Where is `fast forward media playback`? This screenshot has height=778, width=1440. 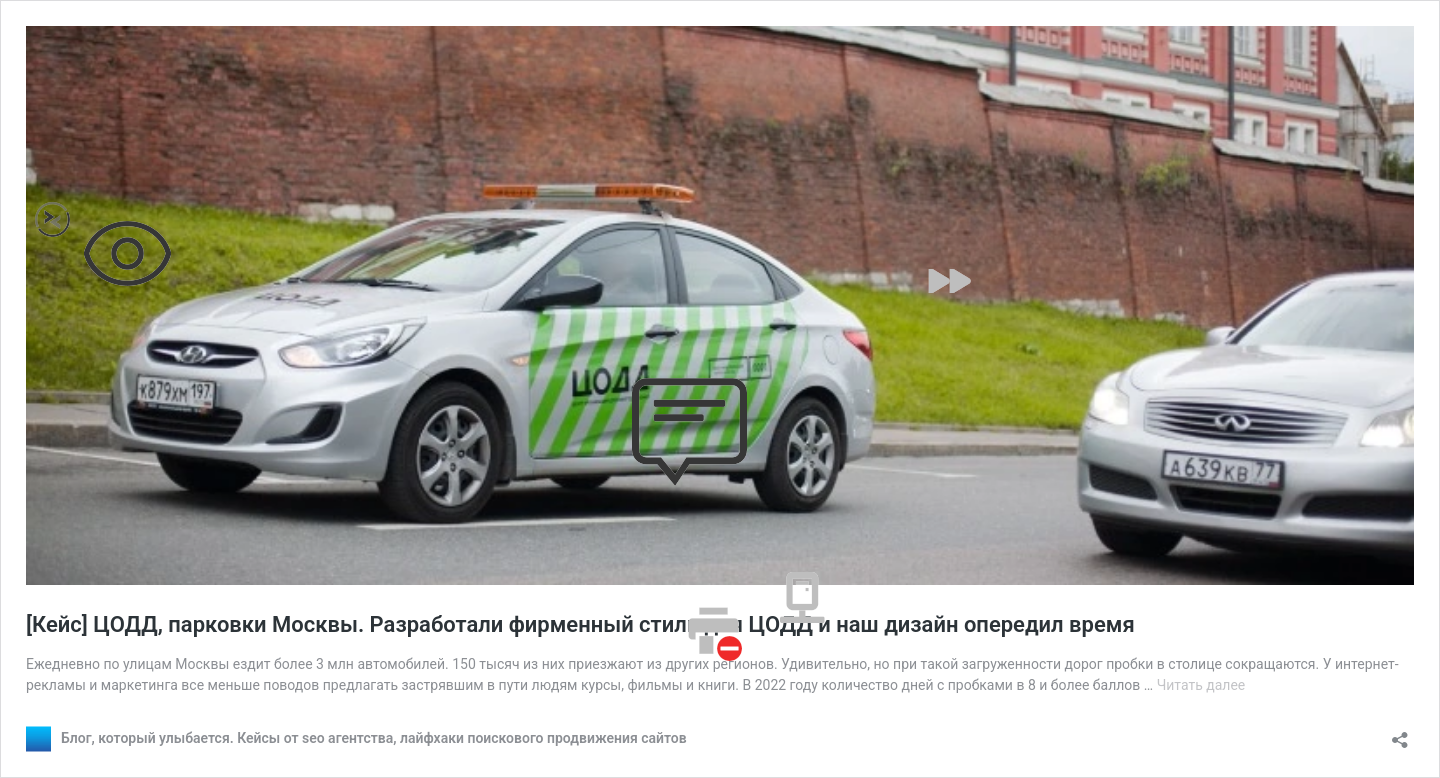 fast forward media playback is located at coordinates (950, 281).